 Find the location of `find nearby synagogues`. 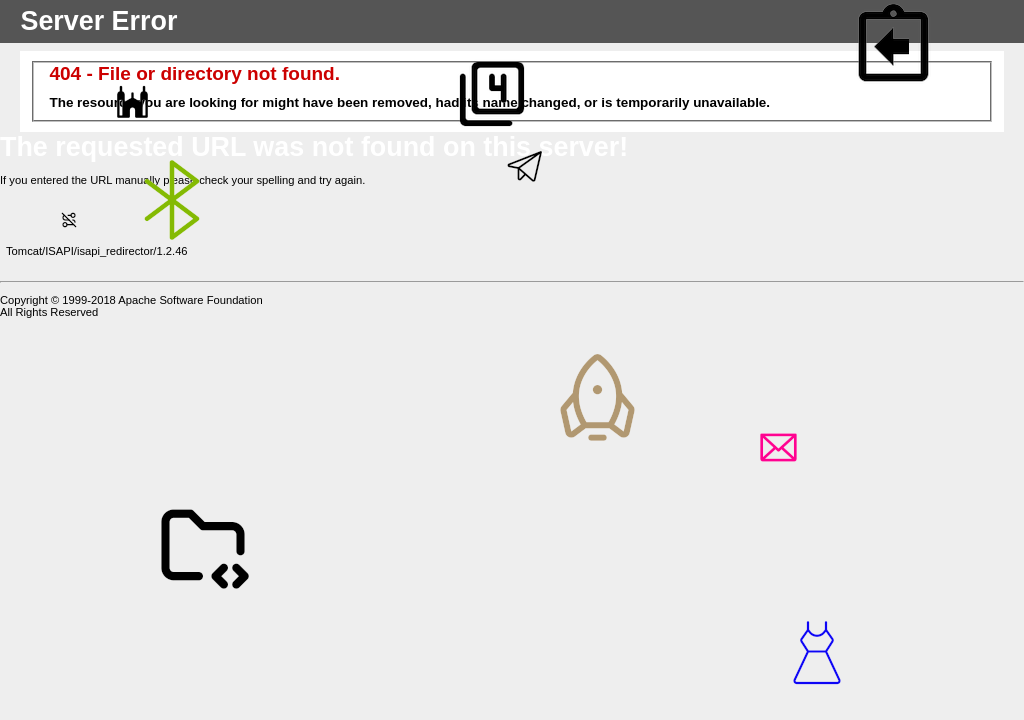

find nearby synagogues is located at coordinates (132, 102).